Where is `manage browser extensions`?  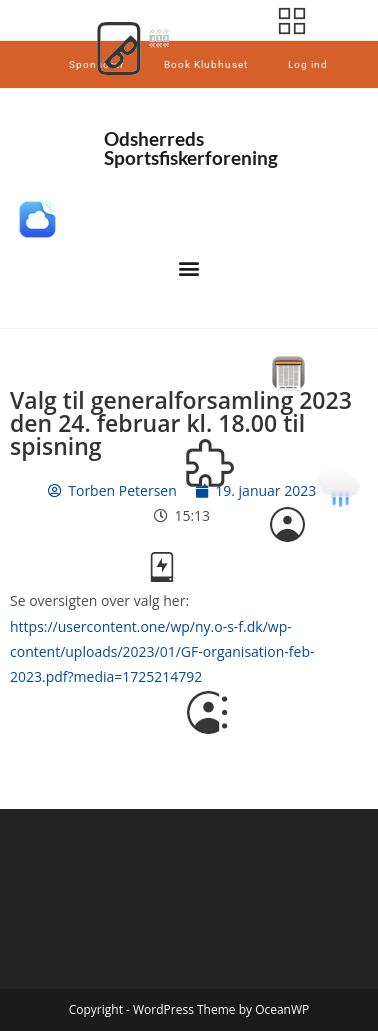 manage browser extensions is located at coordinates (208, 464).